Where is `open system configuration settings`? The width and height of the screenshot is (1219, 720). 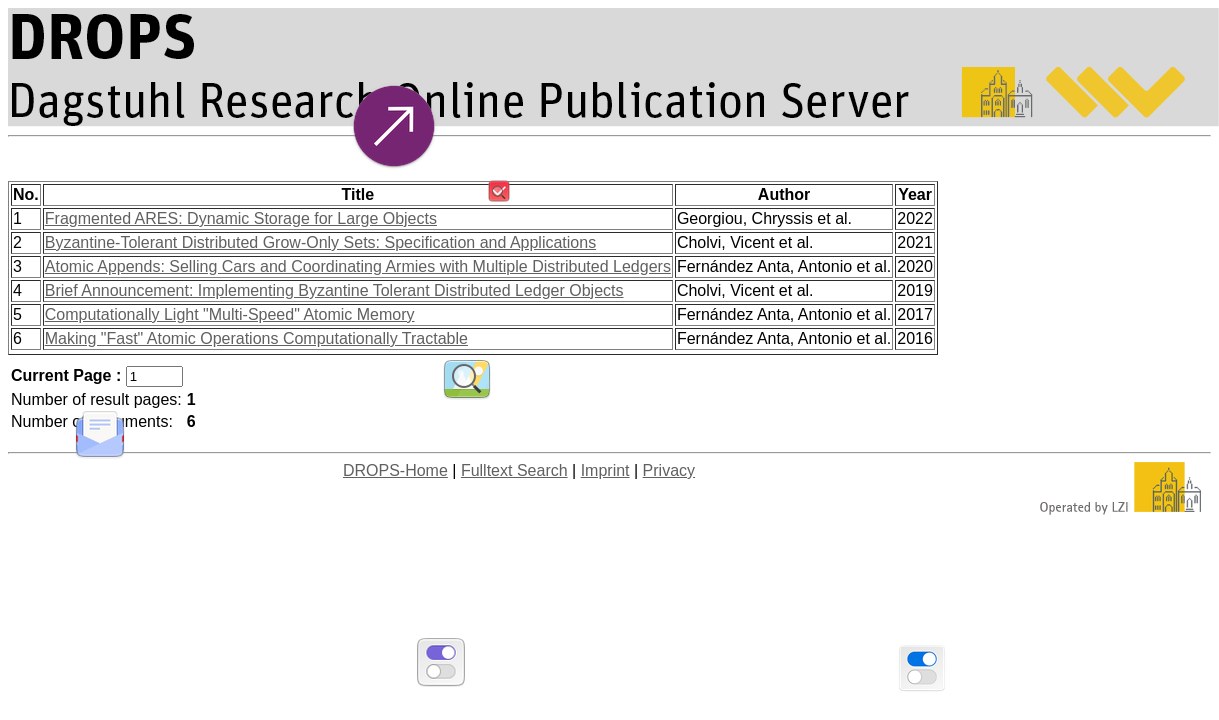
open system configuration settings is located at coordinates (499, 191).